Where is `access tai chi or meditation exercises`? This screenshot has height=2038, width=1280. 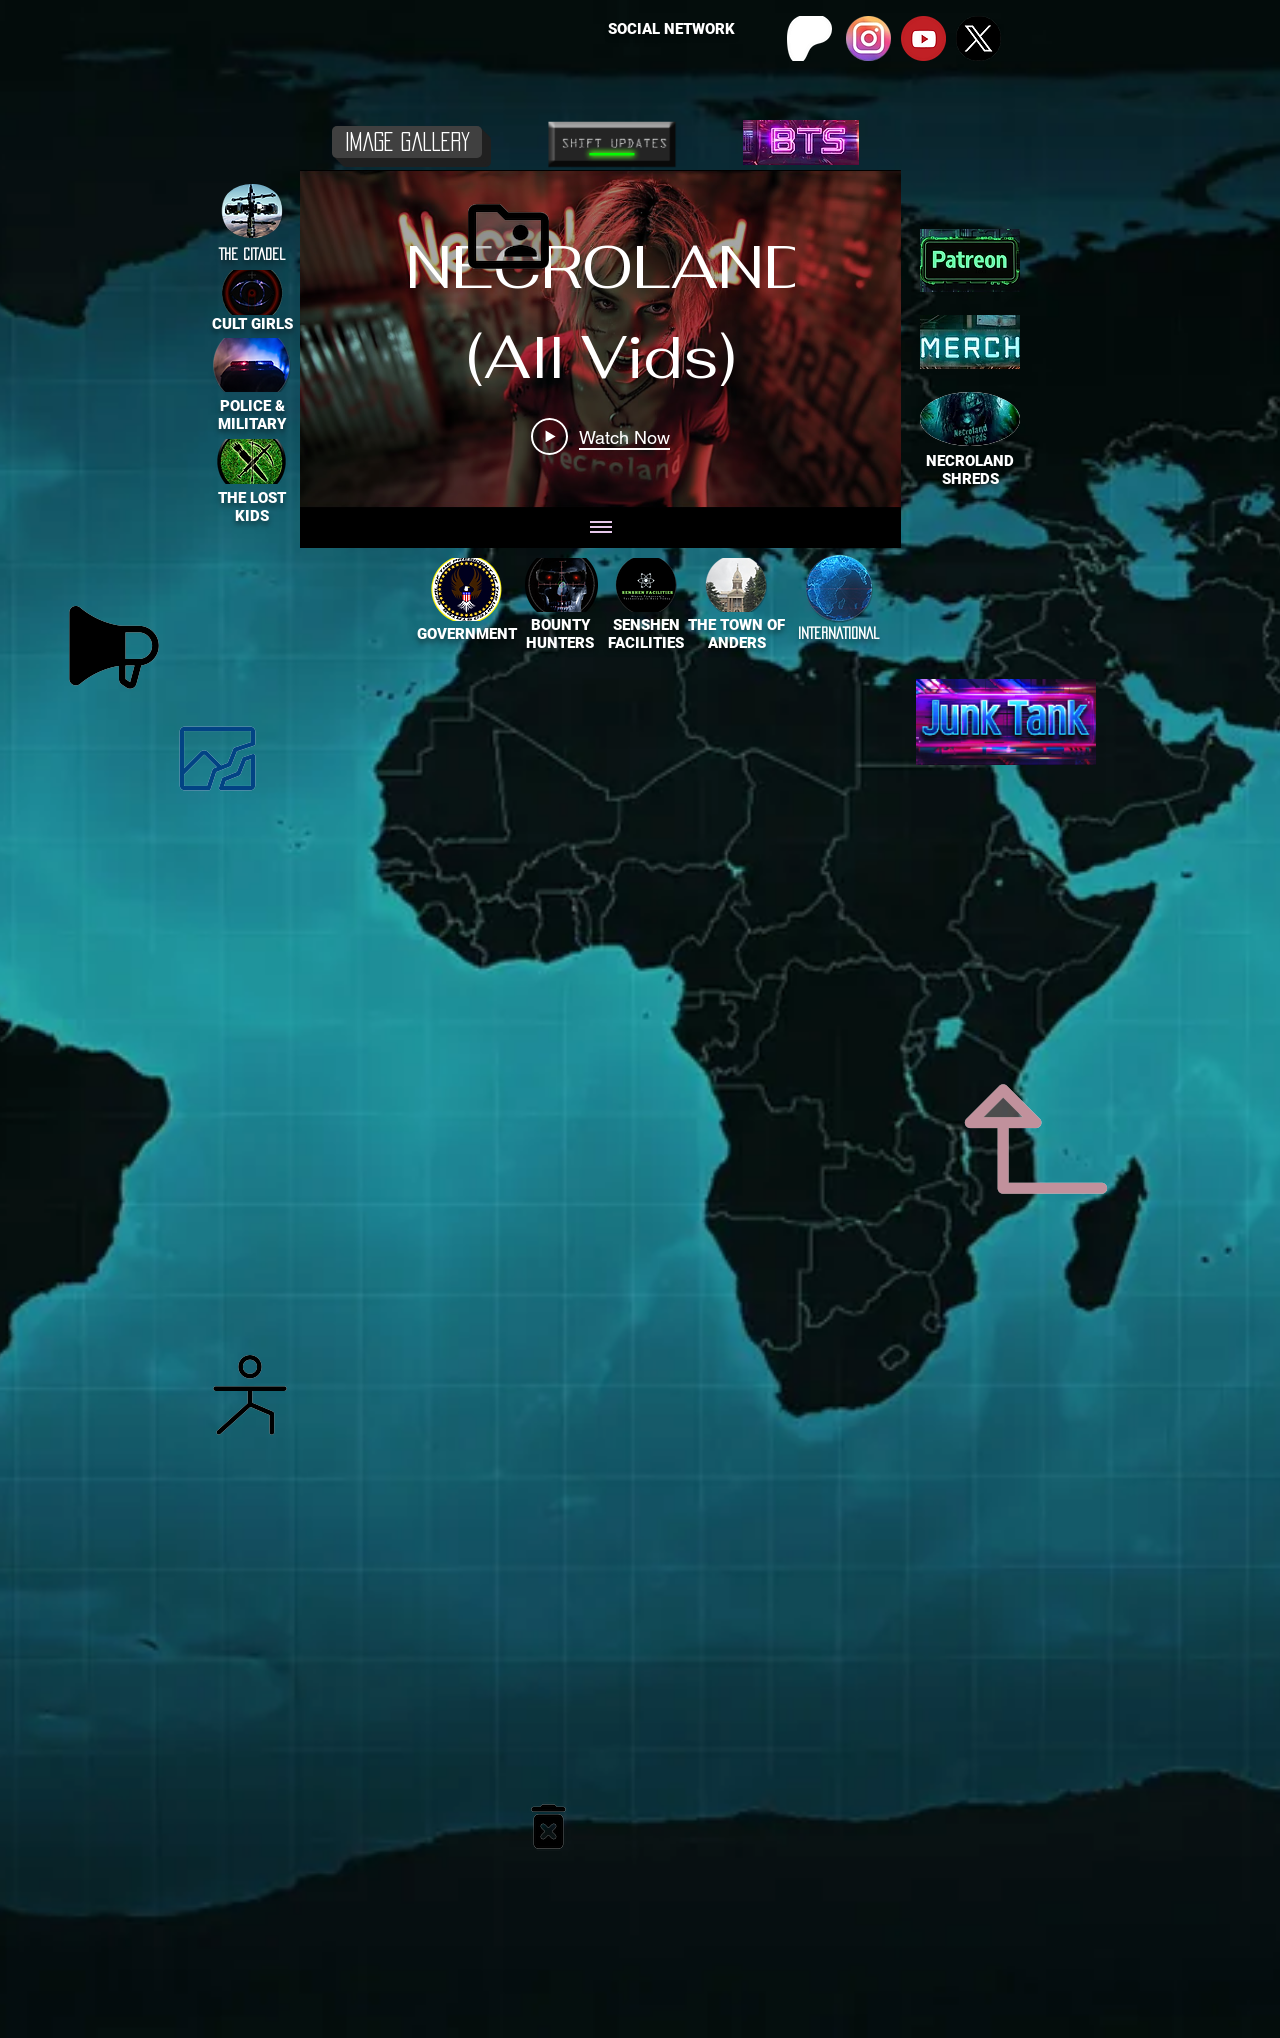 access tai chi or meditation exercises is located at coordinates (250, 1398).